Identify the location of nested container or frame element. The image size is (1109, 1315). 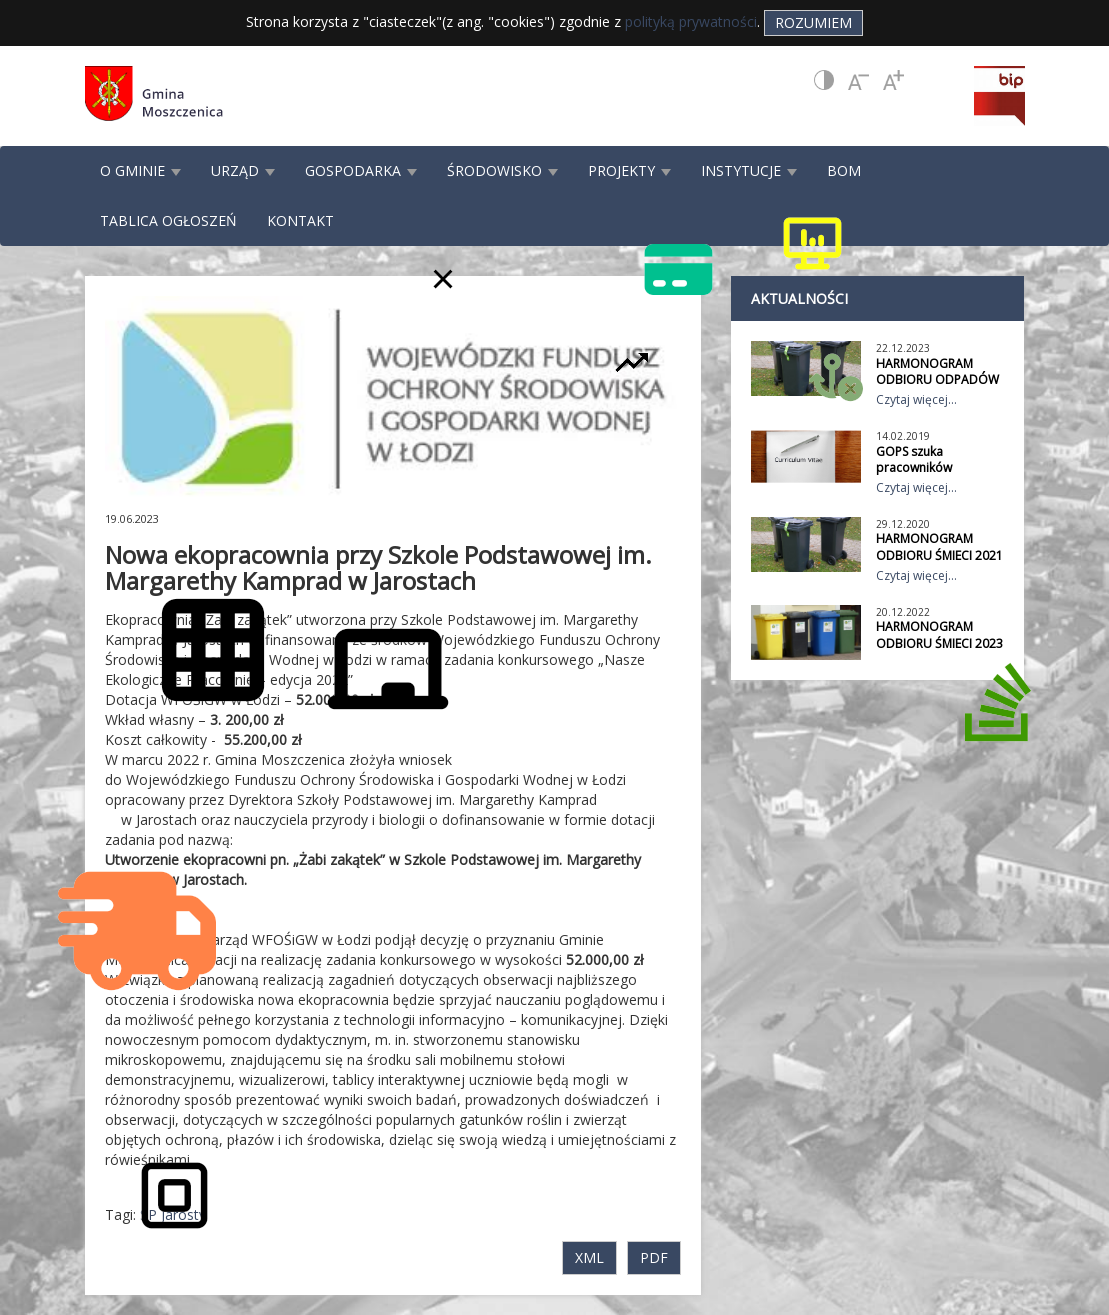
(174, 1195).